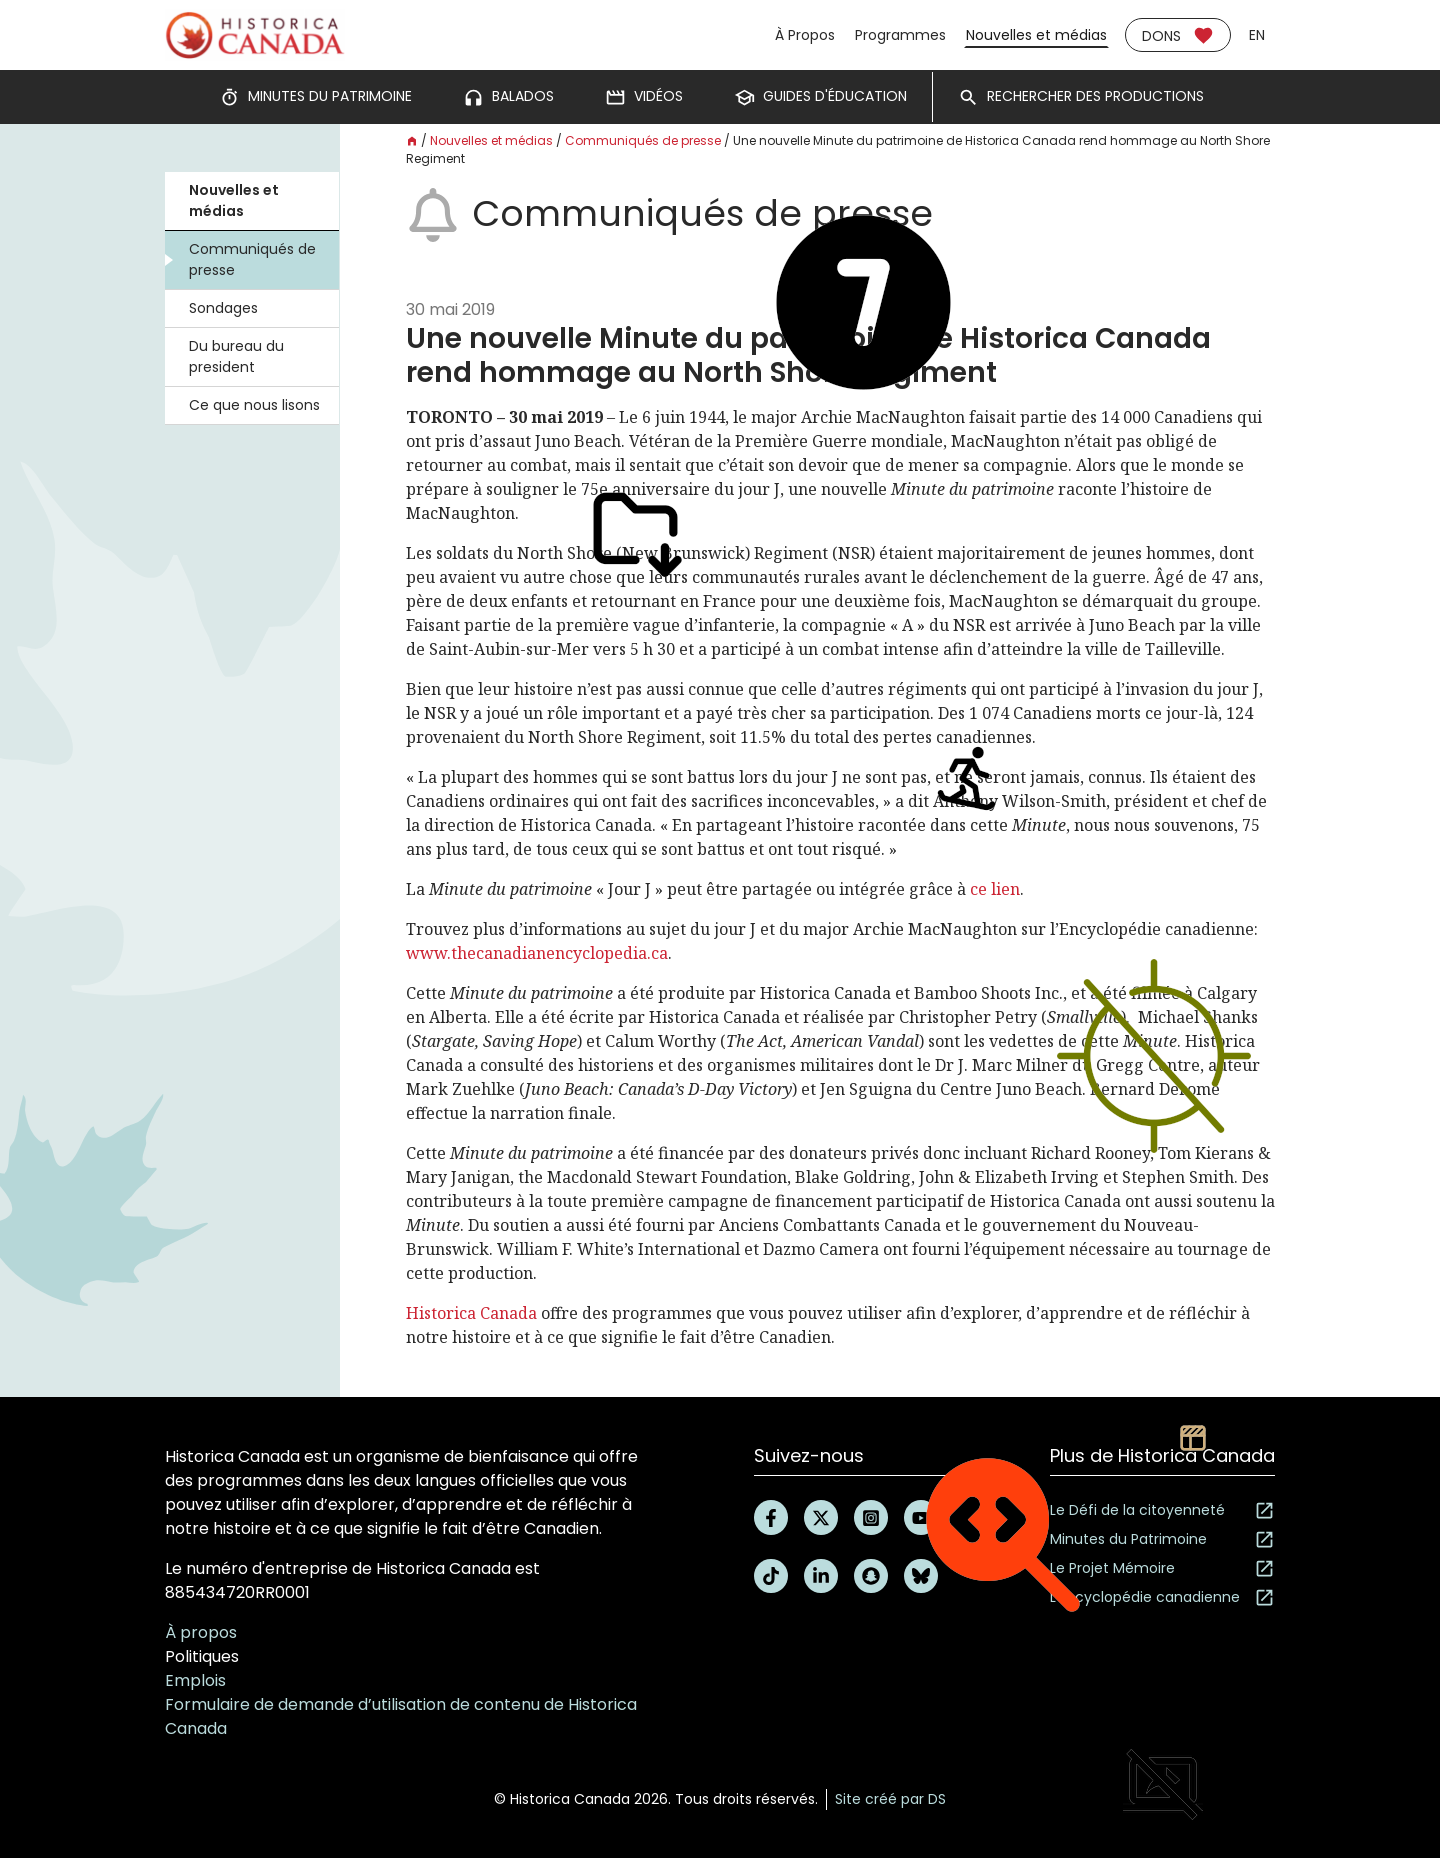 The width and height of the screenshot is (1440, 1858). What do you see at coordinates (1193, 1438) in the screenshot?
I see `insert a new row into a table` at bounding box center [1193, 1438].